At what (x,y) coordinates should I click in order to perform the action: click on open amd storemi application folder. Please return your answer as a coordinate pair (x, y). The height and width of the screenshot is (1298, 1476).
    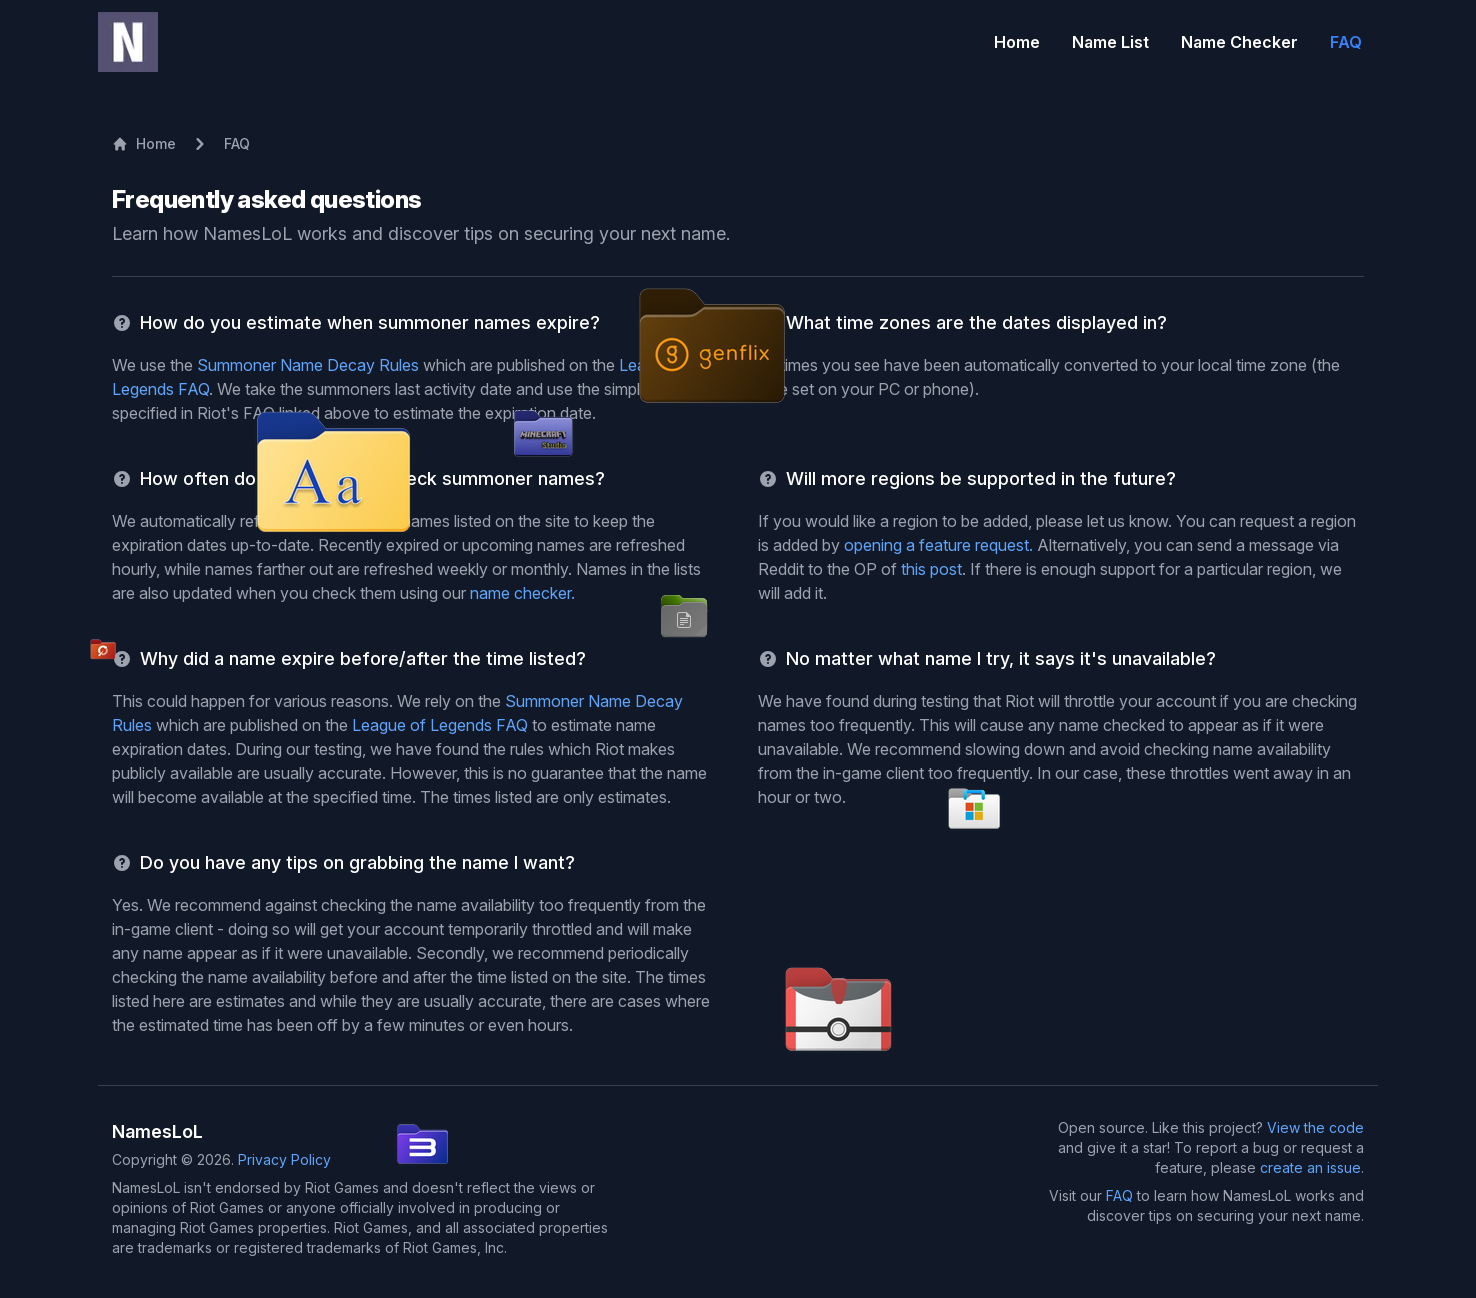
    Looking at the image, I should click on (103, 650).